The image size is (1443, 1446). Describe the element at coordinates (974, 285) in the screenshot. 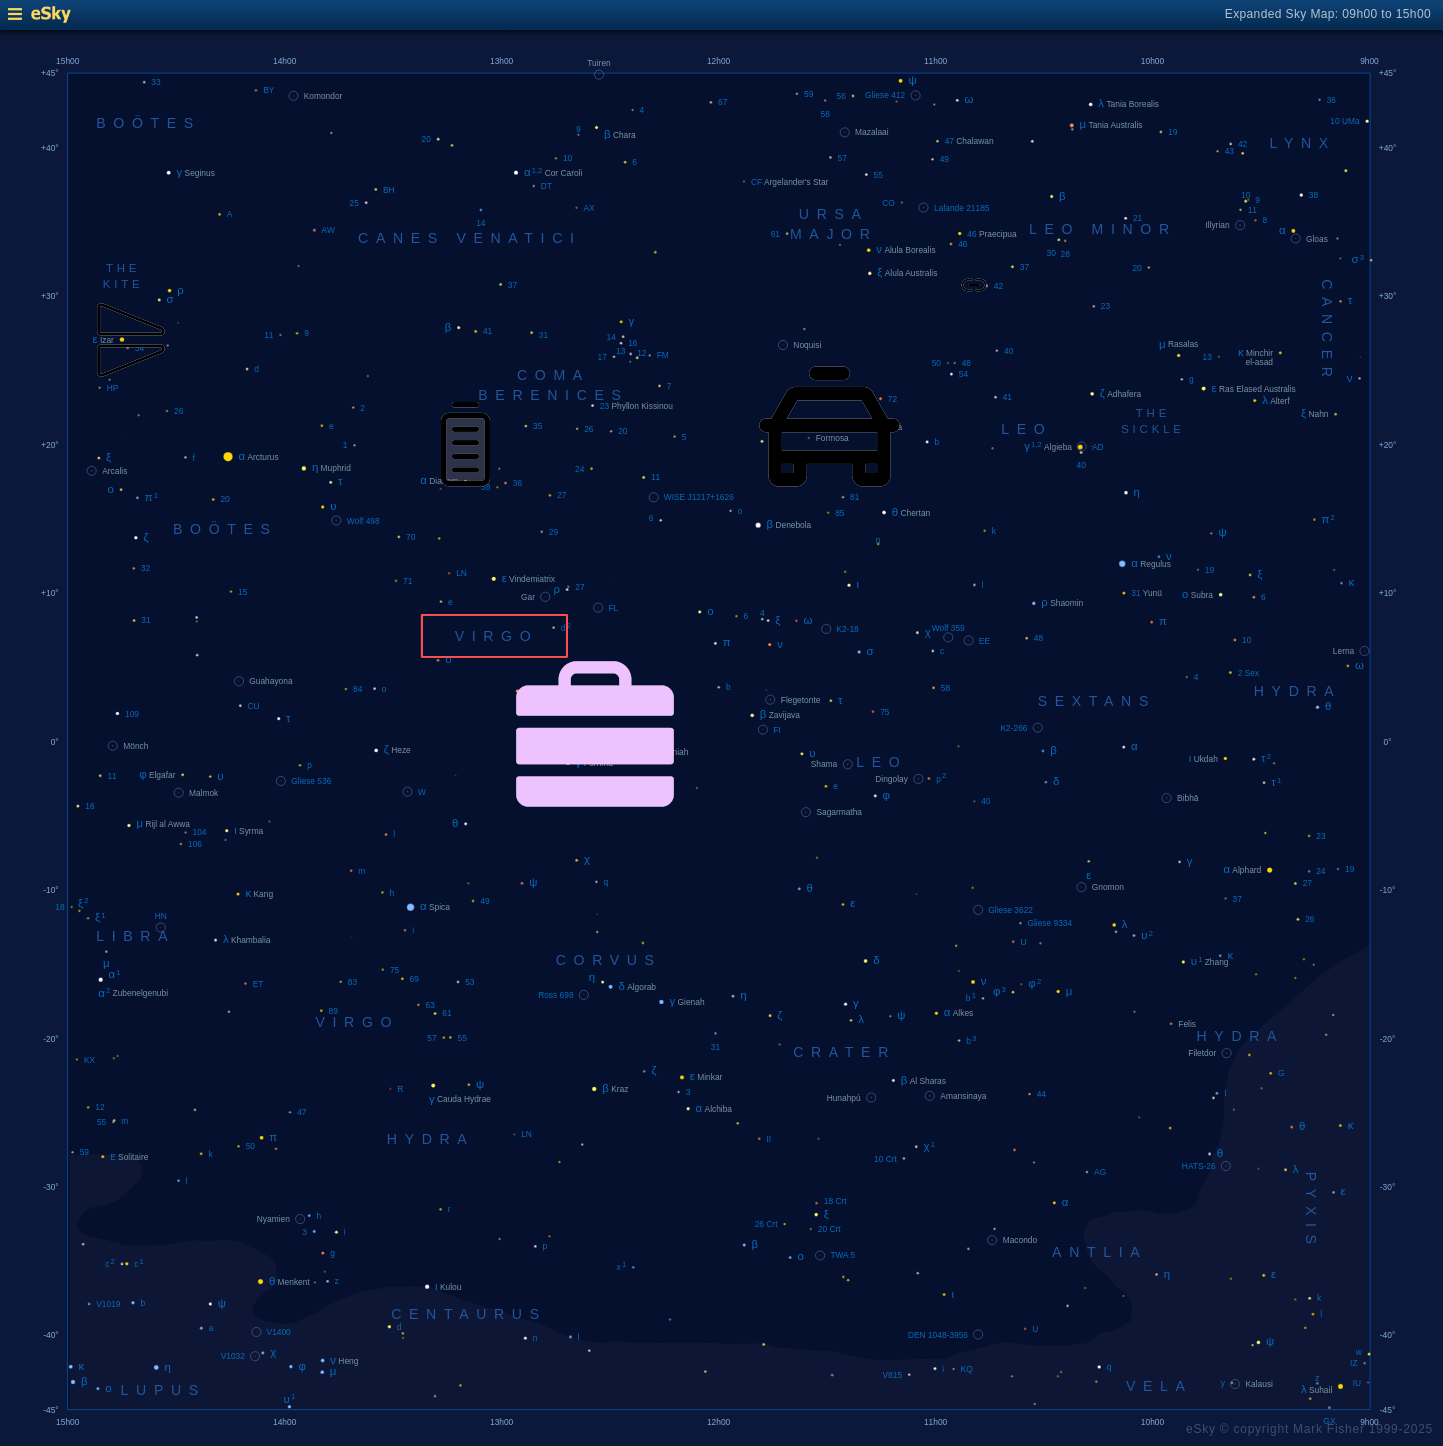

I see `copy or share a link` at that location.